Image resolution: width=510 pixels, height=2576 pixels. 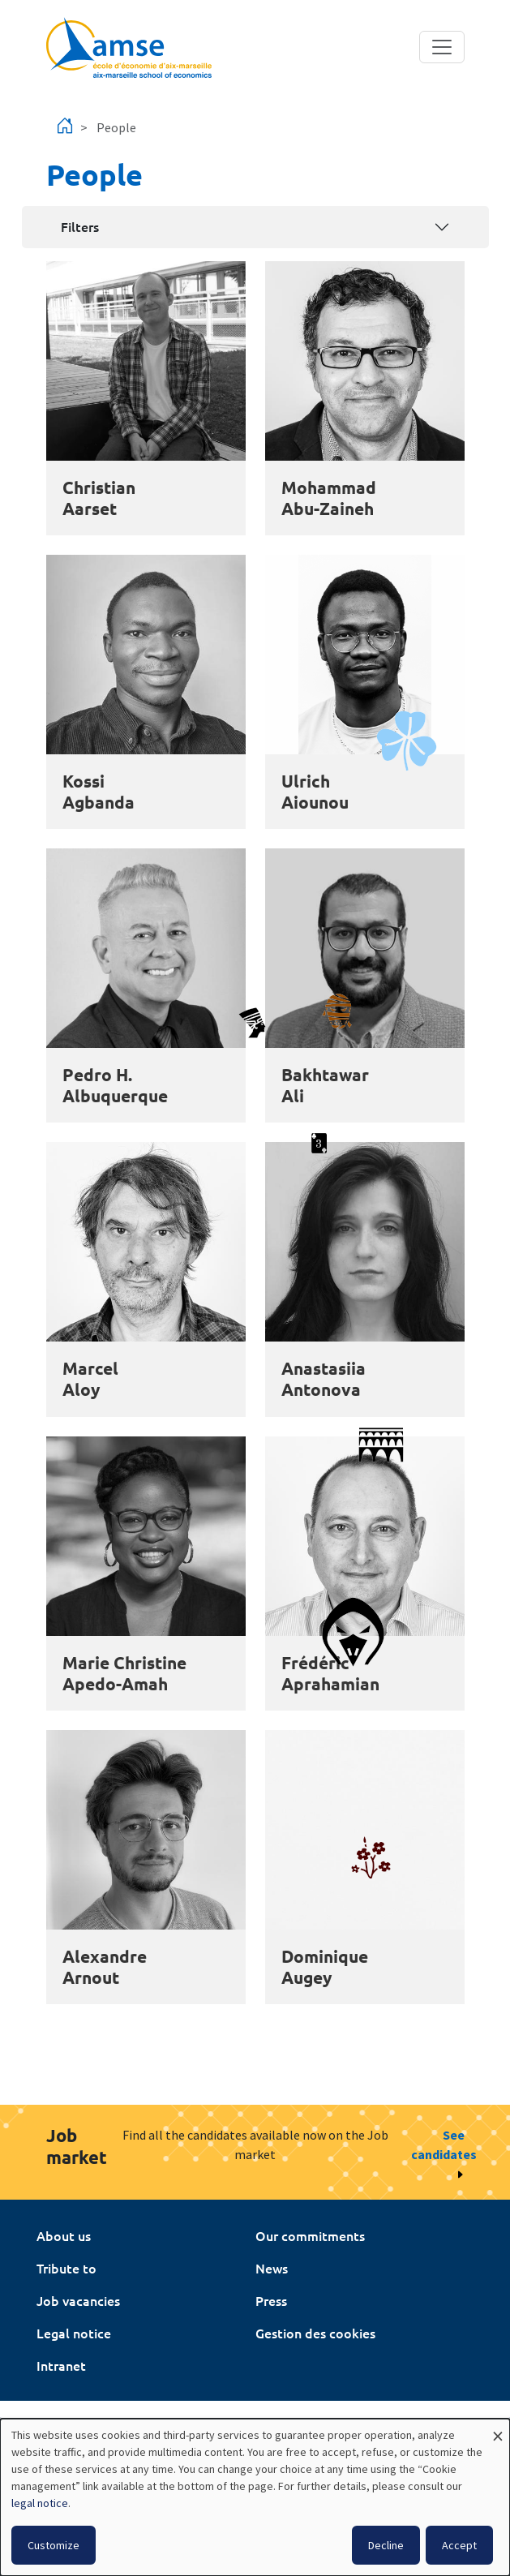 What do you see at coordinates (338, 1011) in the screenshot?
I see `select mummy character or avatar` at bounding box center [338, 1011].